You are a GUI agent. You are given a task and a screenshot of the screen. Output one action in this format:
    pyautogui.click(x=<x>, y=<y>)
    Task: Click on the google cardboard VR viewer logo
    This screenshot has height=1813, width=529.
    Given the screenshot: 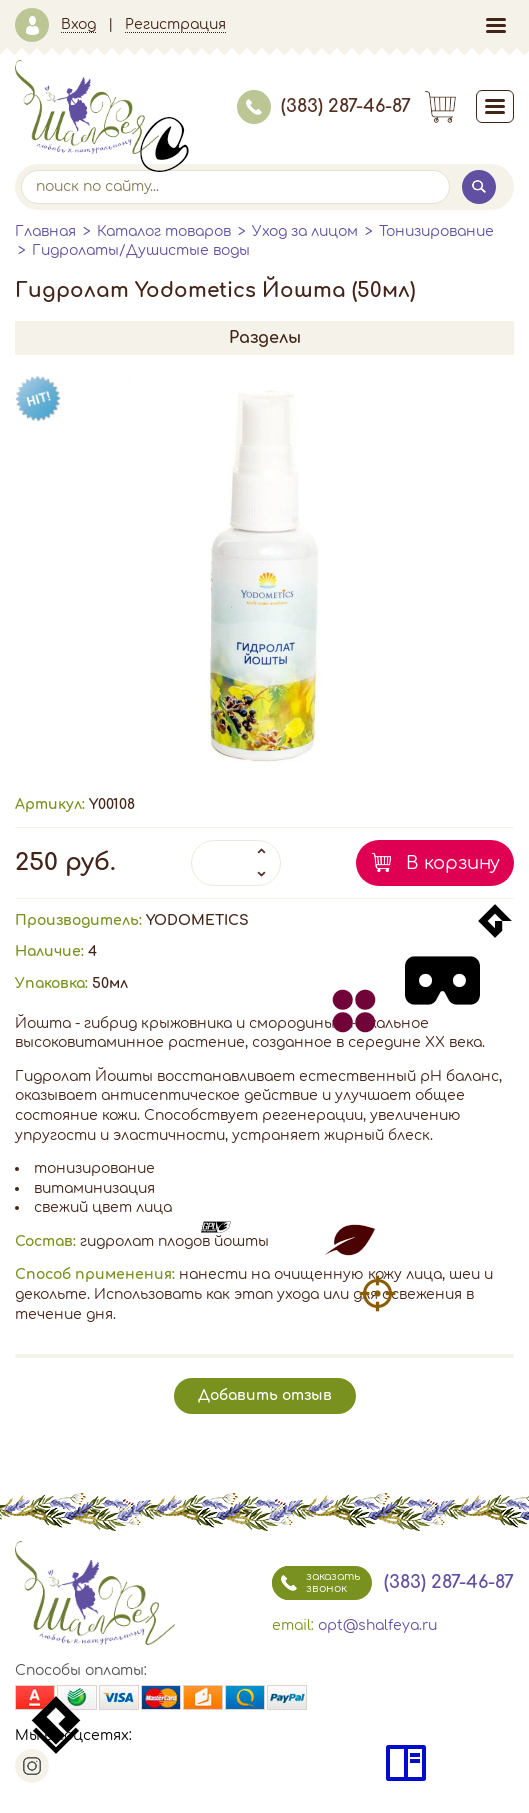 What is the action you would take?
    pyautogui.click(x=442, y=980)
    